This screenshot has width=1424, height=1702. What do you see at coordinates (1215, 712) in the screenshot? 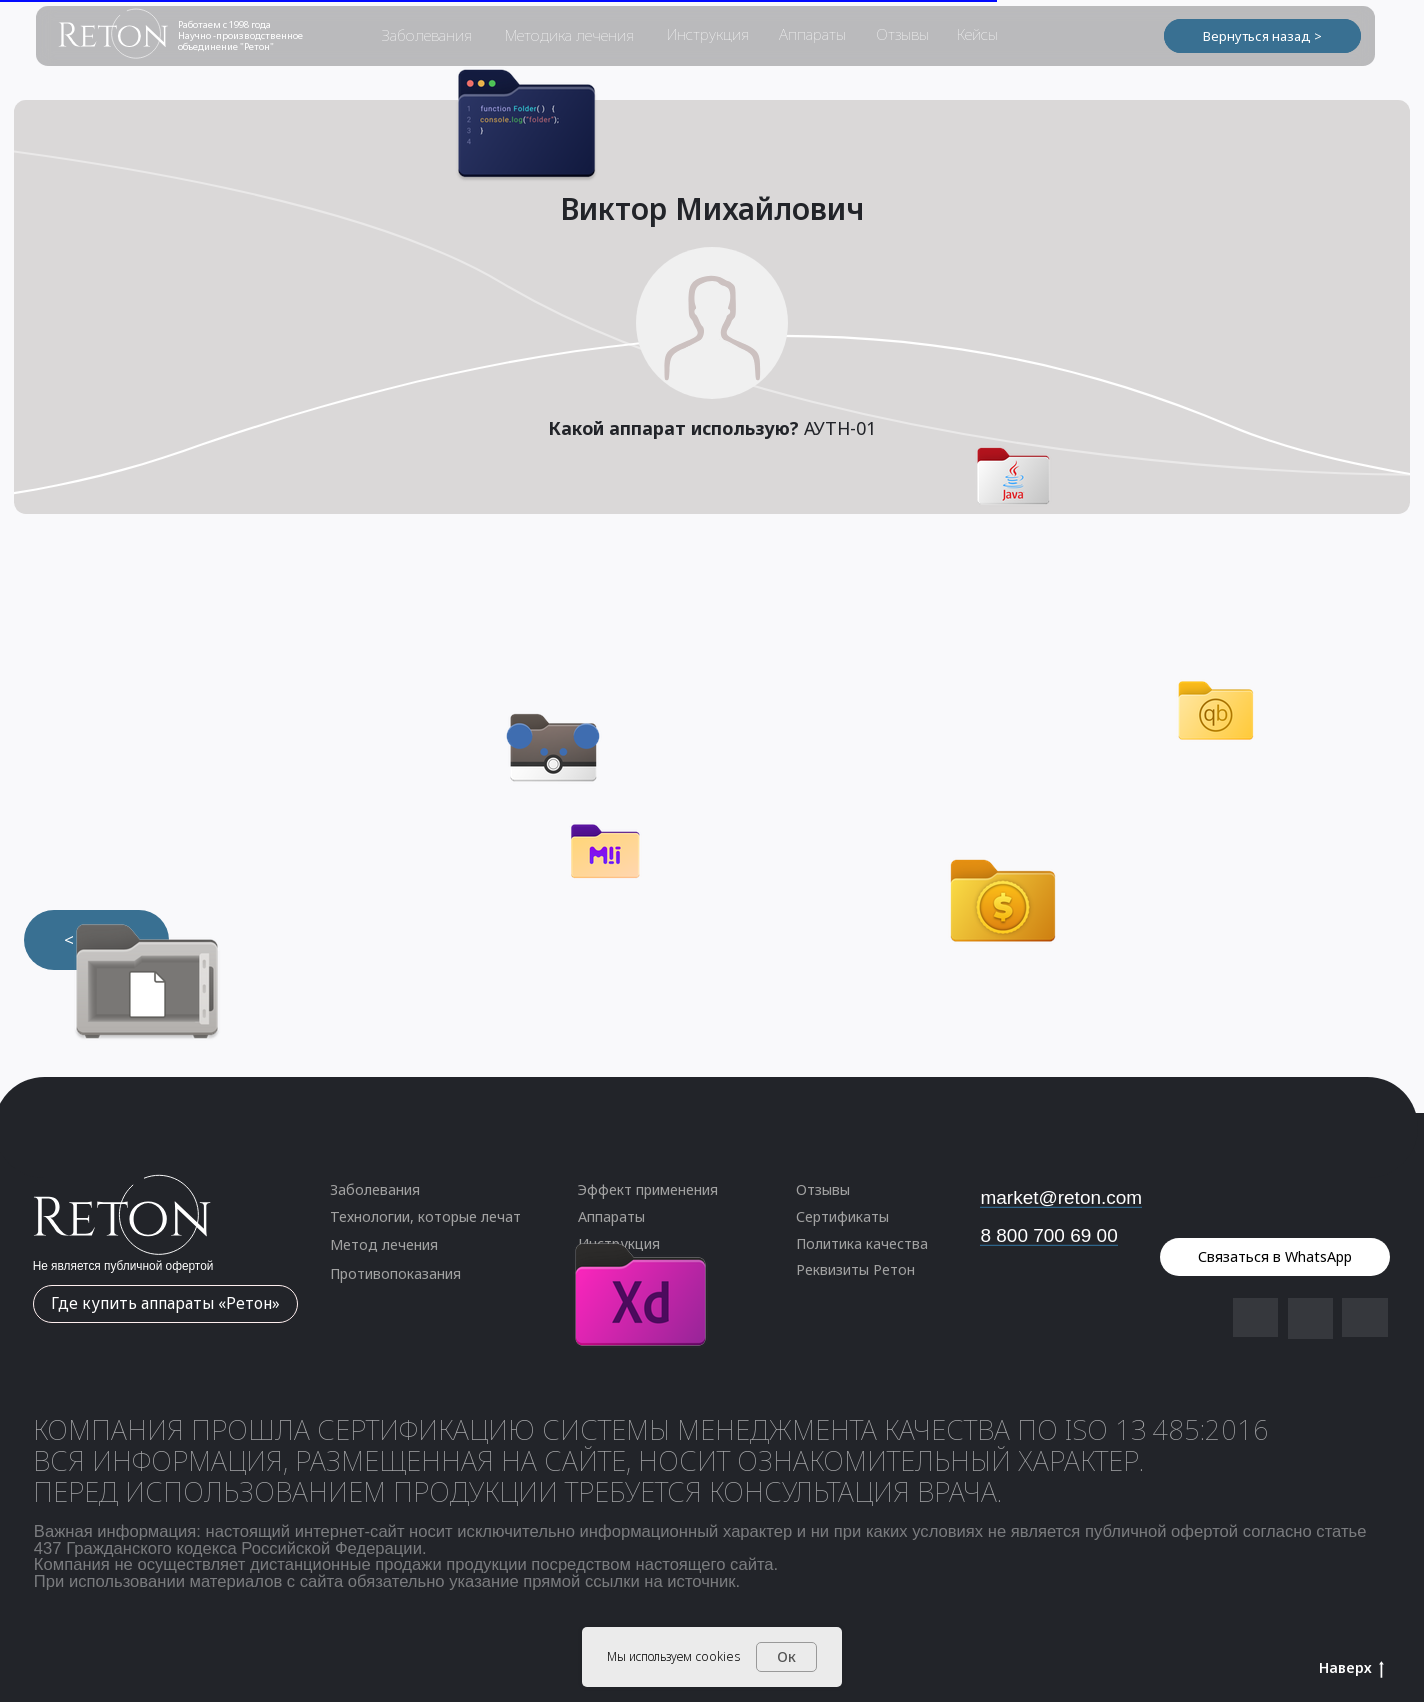
I see `open qbittorrent downloads folder` at bounding box center [1215, 712].